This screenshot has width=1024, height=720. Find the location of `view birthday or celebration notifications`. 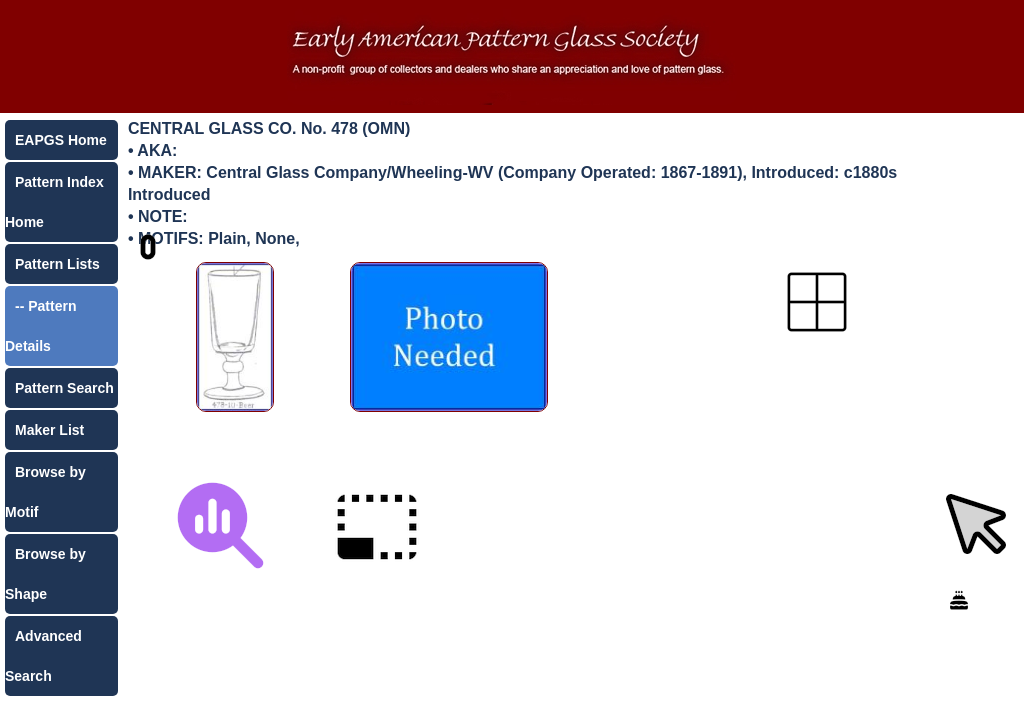

view birthday or celebration notifications is located at coordinates (959, 600).